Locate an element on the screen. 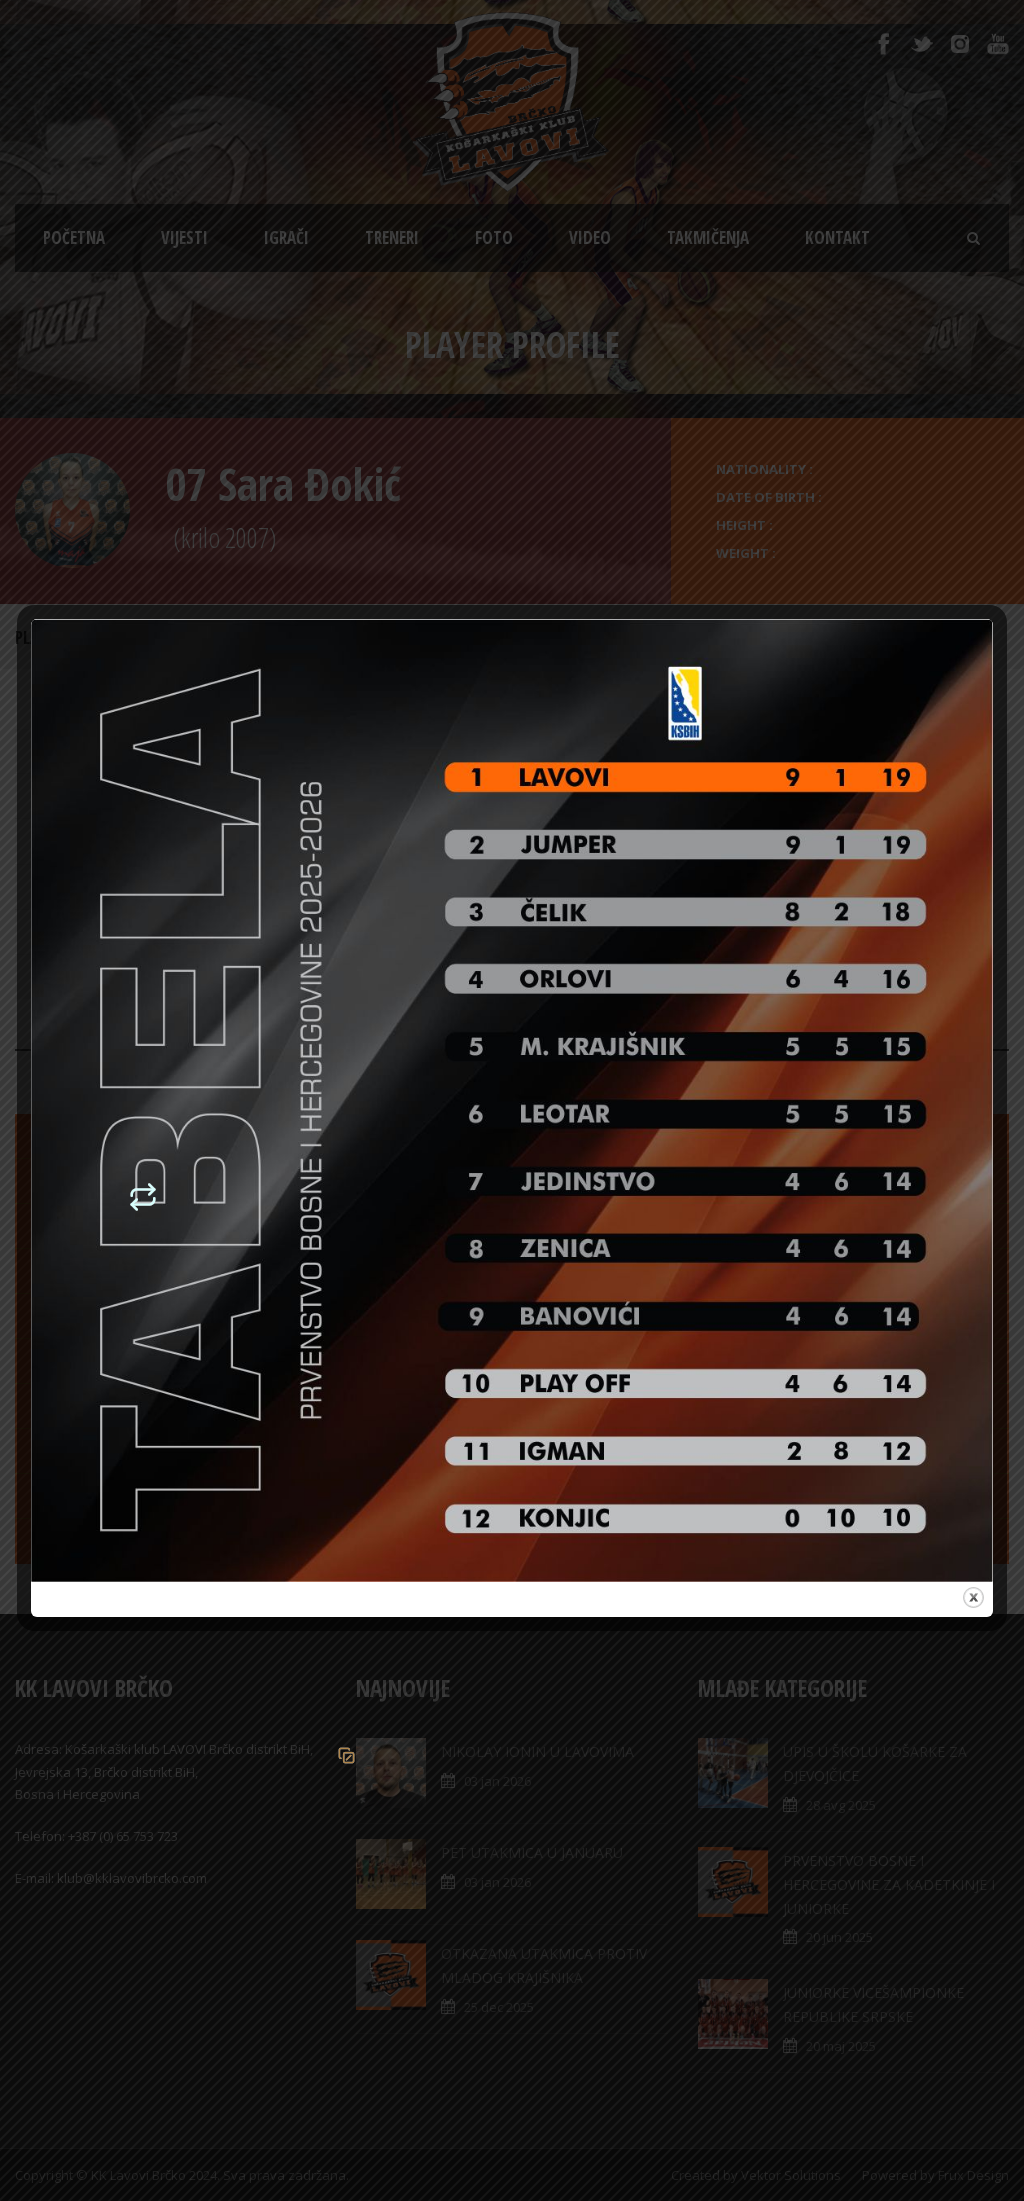 The width and height of the screenshot is (1024, 2201). copy action is disabled or unavailable is located at coordinates (346, 1755).